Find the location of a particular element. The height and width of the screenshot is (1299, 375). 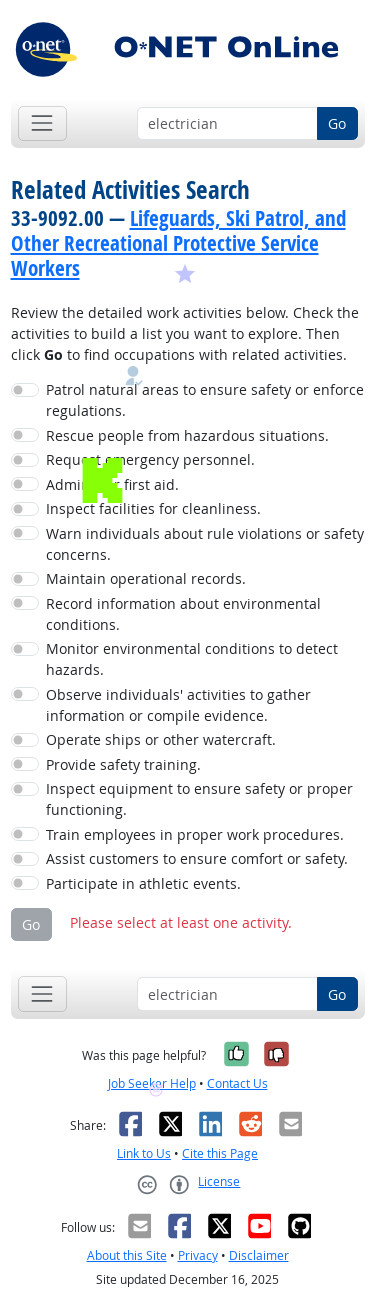

mark item as favorite is located at coordinates (185, 274).